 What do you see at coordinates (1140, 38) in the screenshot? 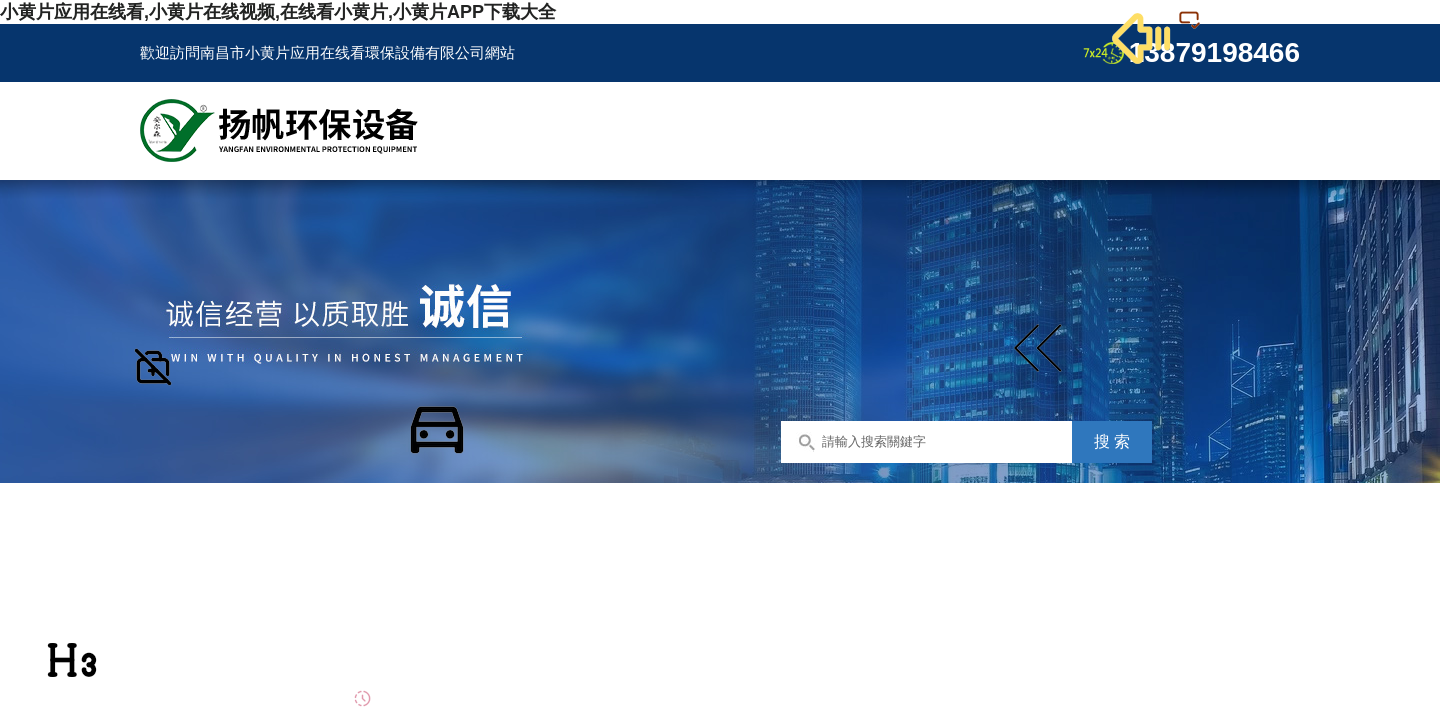
I see `go back to previous content` at bounding box center [1140, 38].